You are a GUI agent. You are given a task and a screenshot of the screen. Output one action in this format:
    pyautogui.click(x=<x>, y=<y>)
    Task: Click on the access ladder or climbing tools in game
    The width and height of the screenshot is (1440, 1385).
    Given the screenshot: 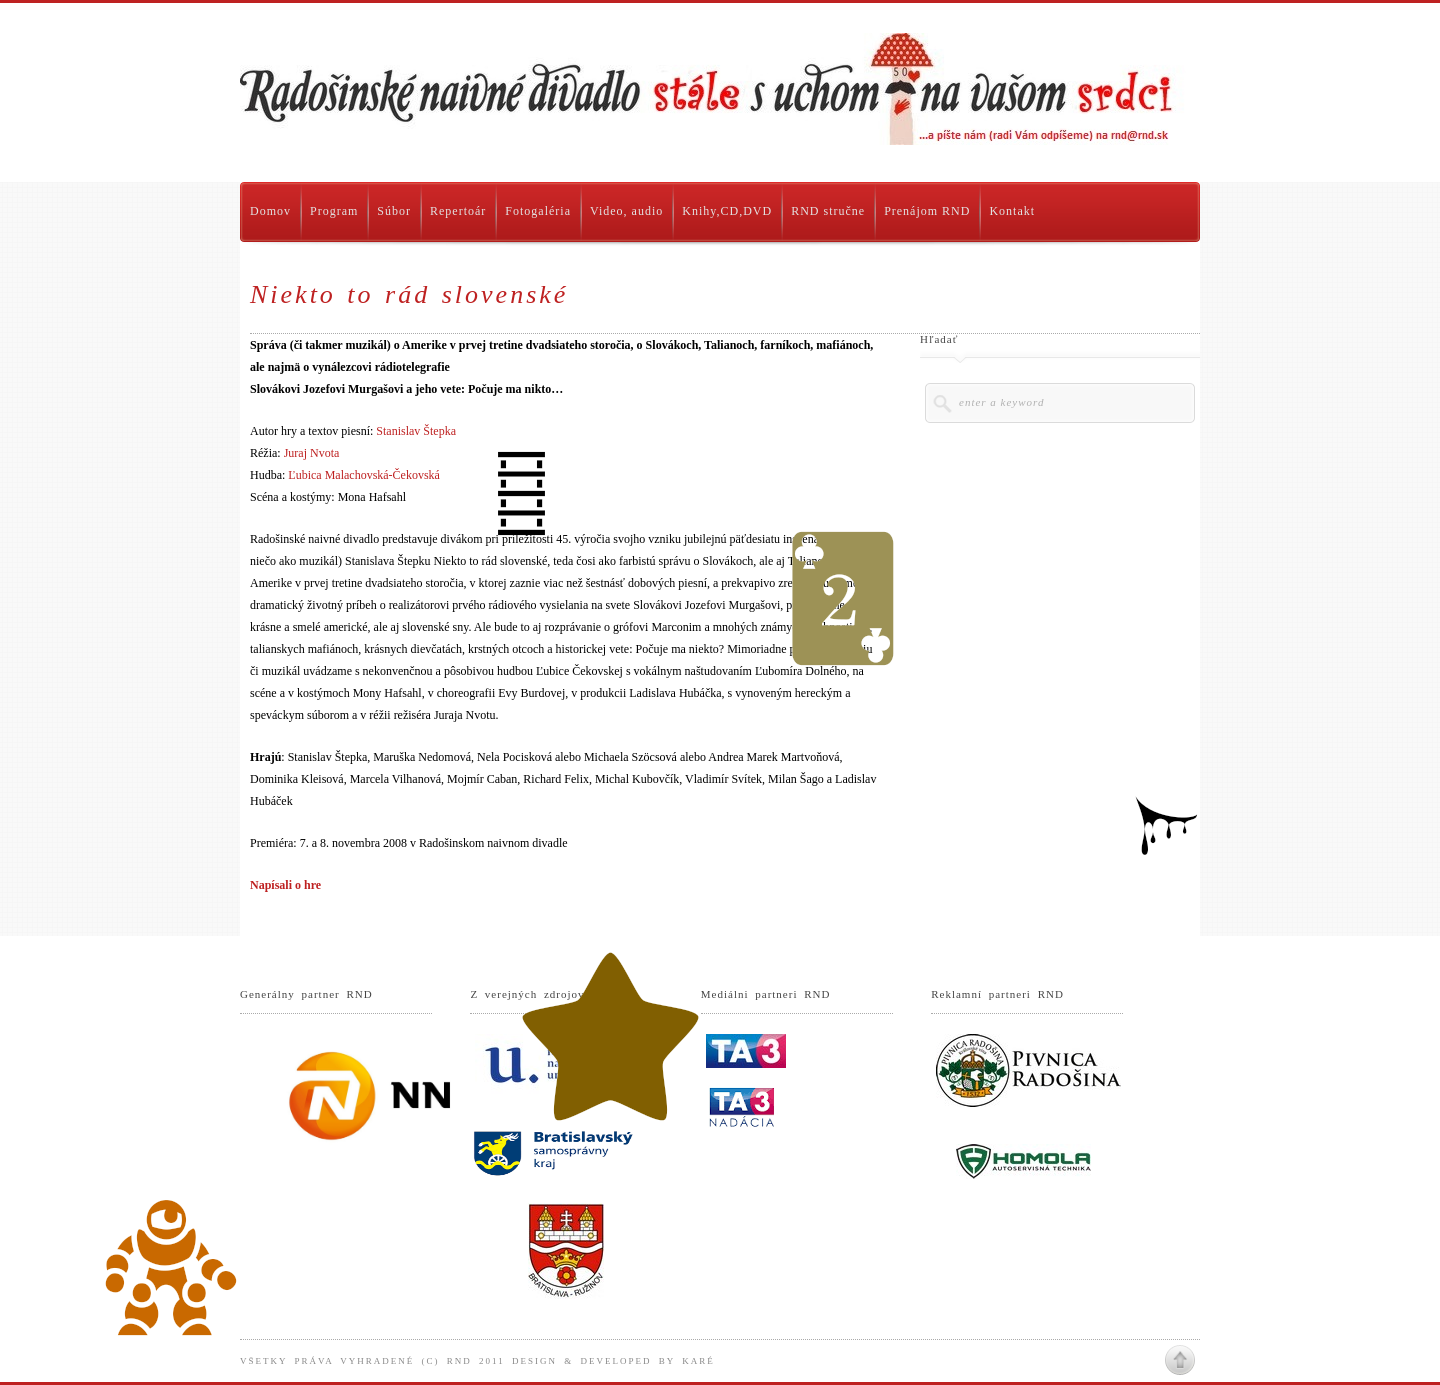 What is the action you would take?
    pyautogui.click(x=521, y=493)
    